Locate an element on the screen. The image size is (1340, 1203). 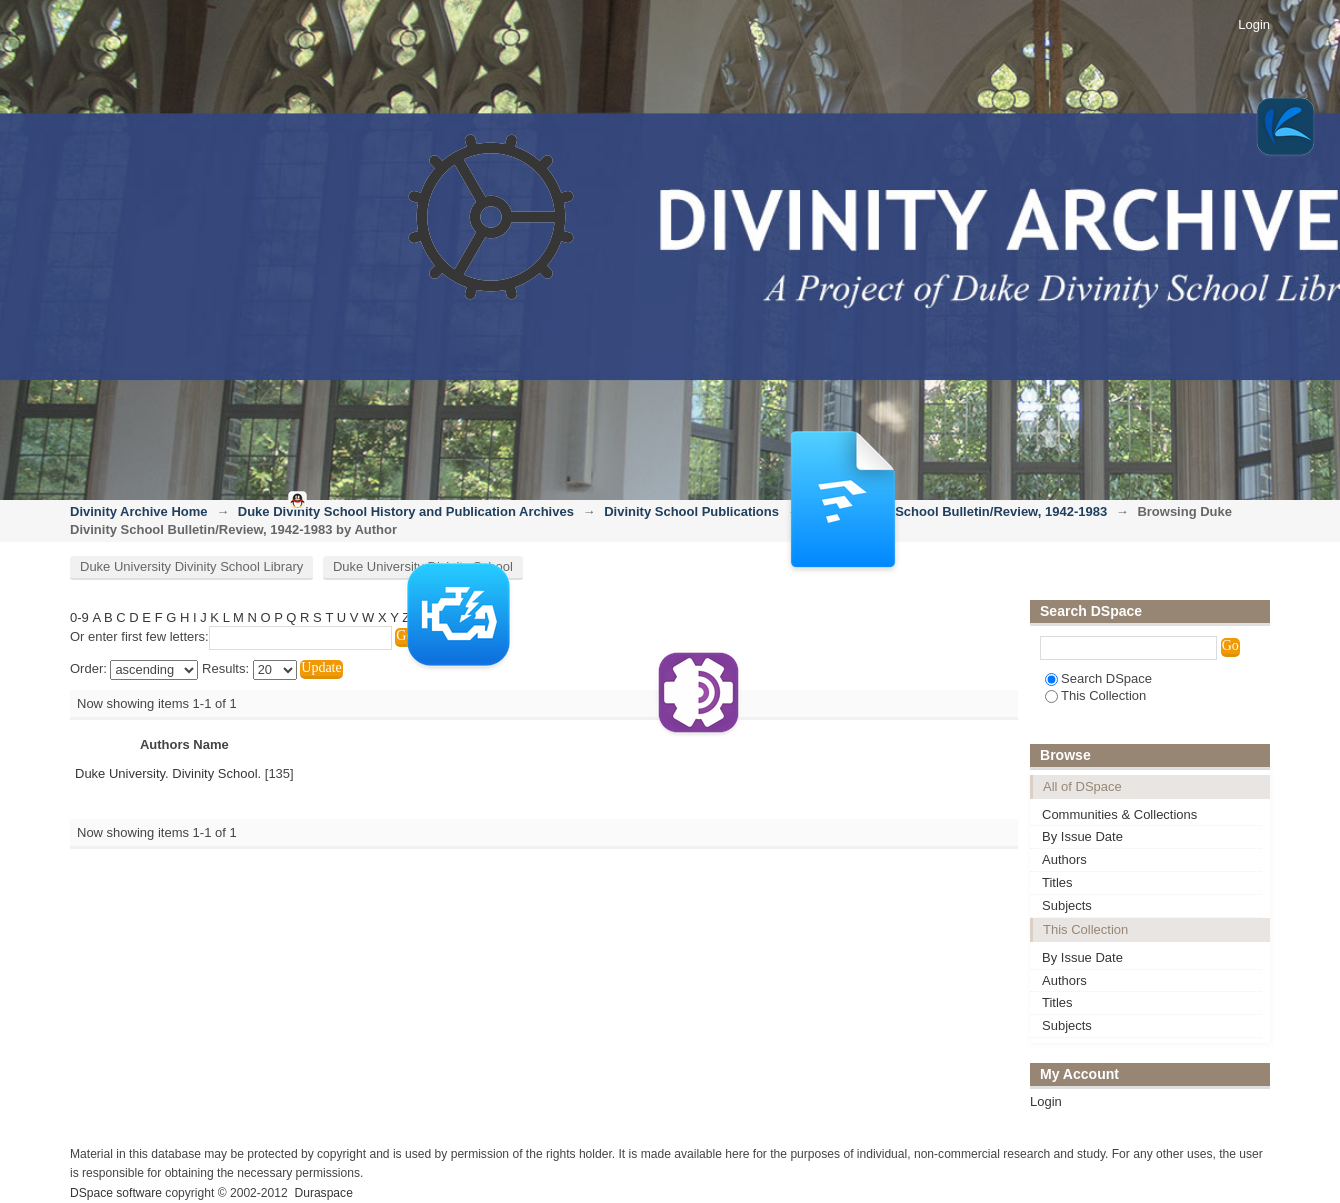
launch the KaOS linux distribution app is located at coordinates (1285, 126).